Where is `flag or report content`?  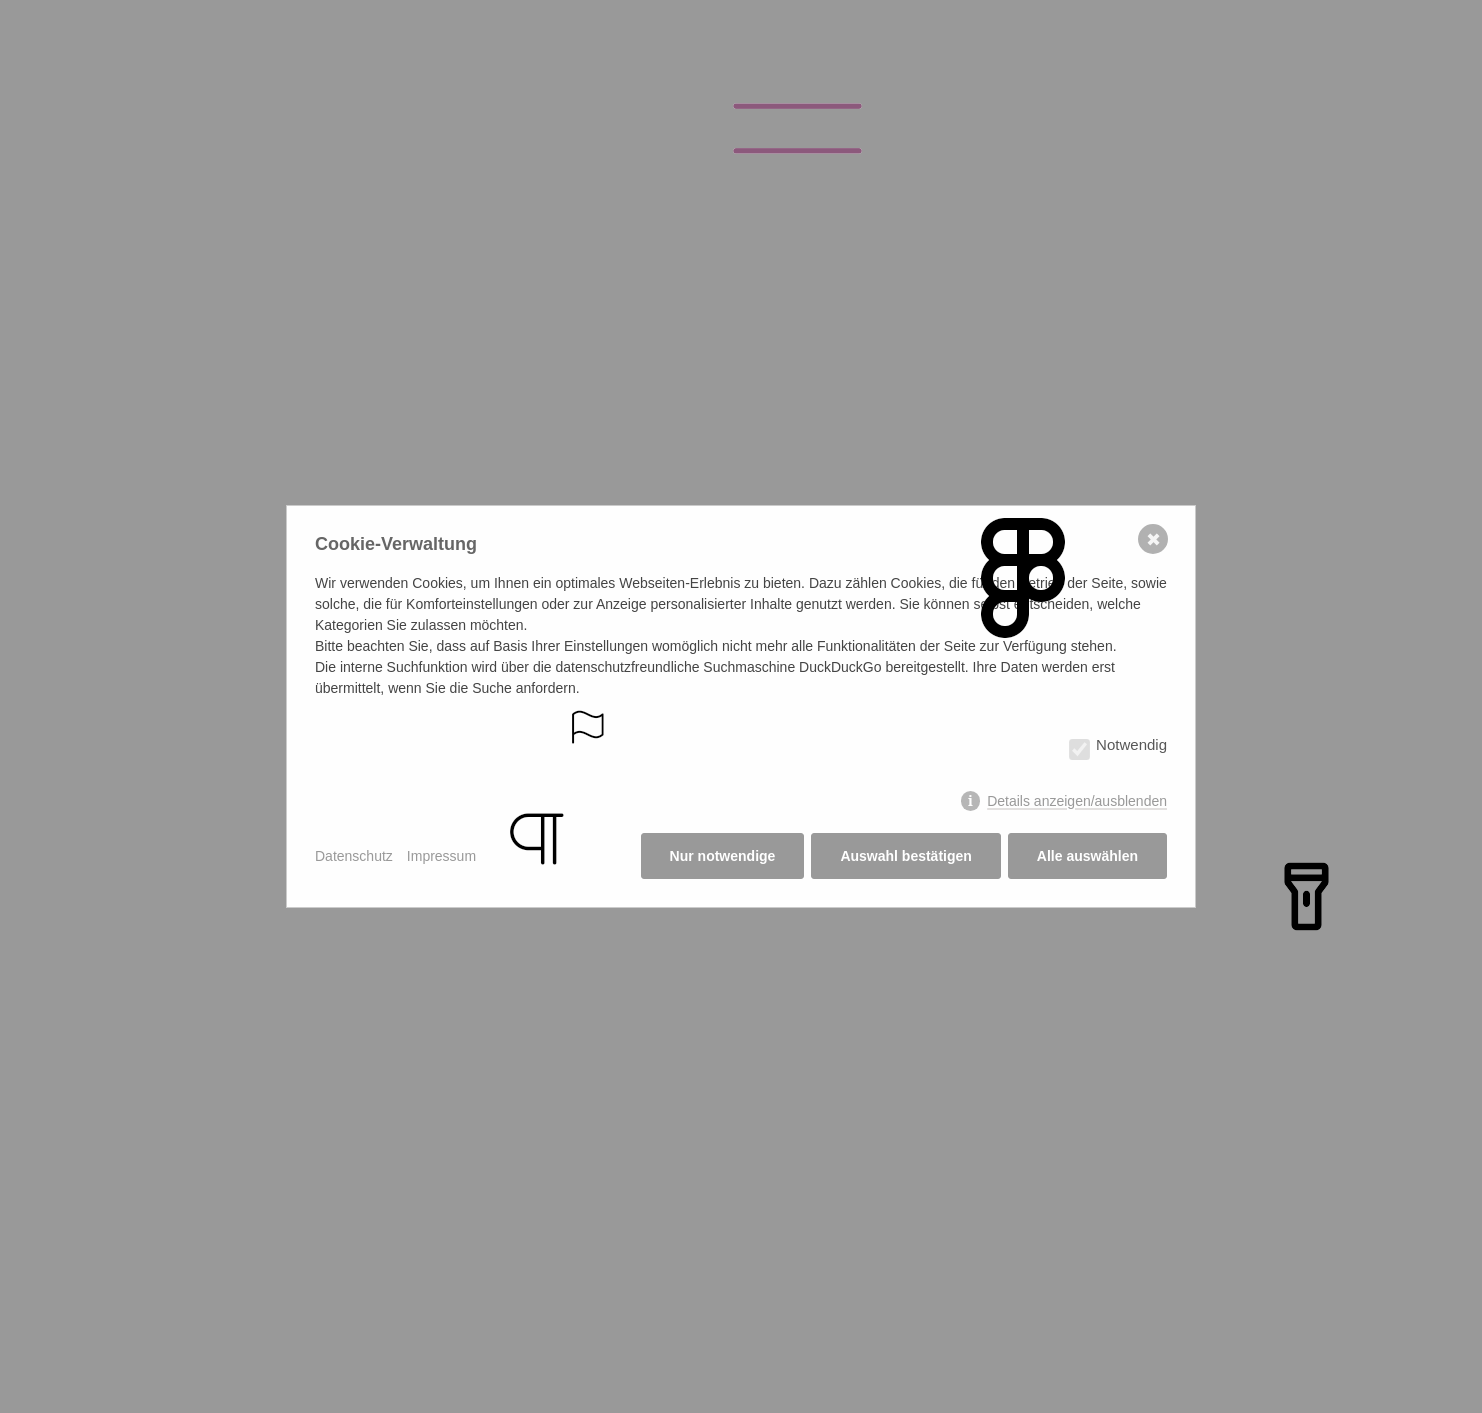
flag or report content is located at coordinates (586, 726).